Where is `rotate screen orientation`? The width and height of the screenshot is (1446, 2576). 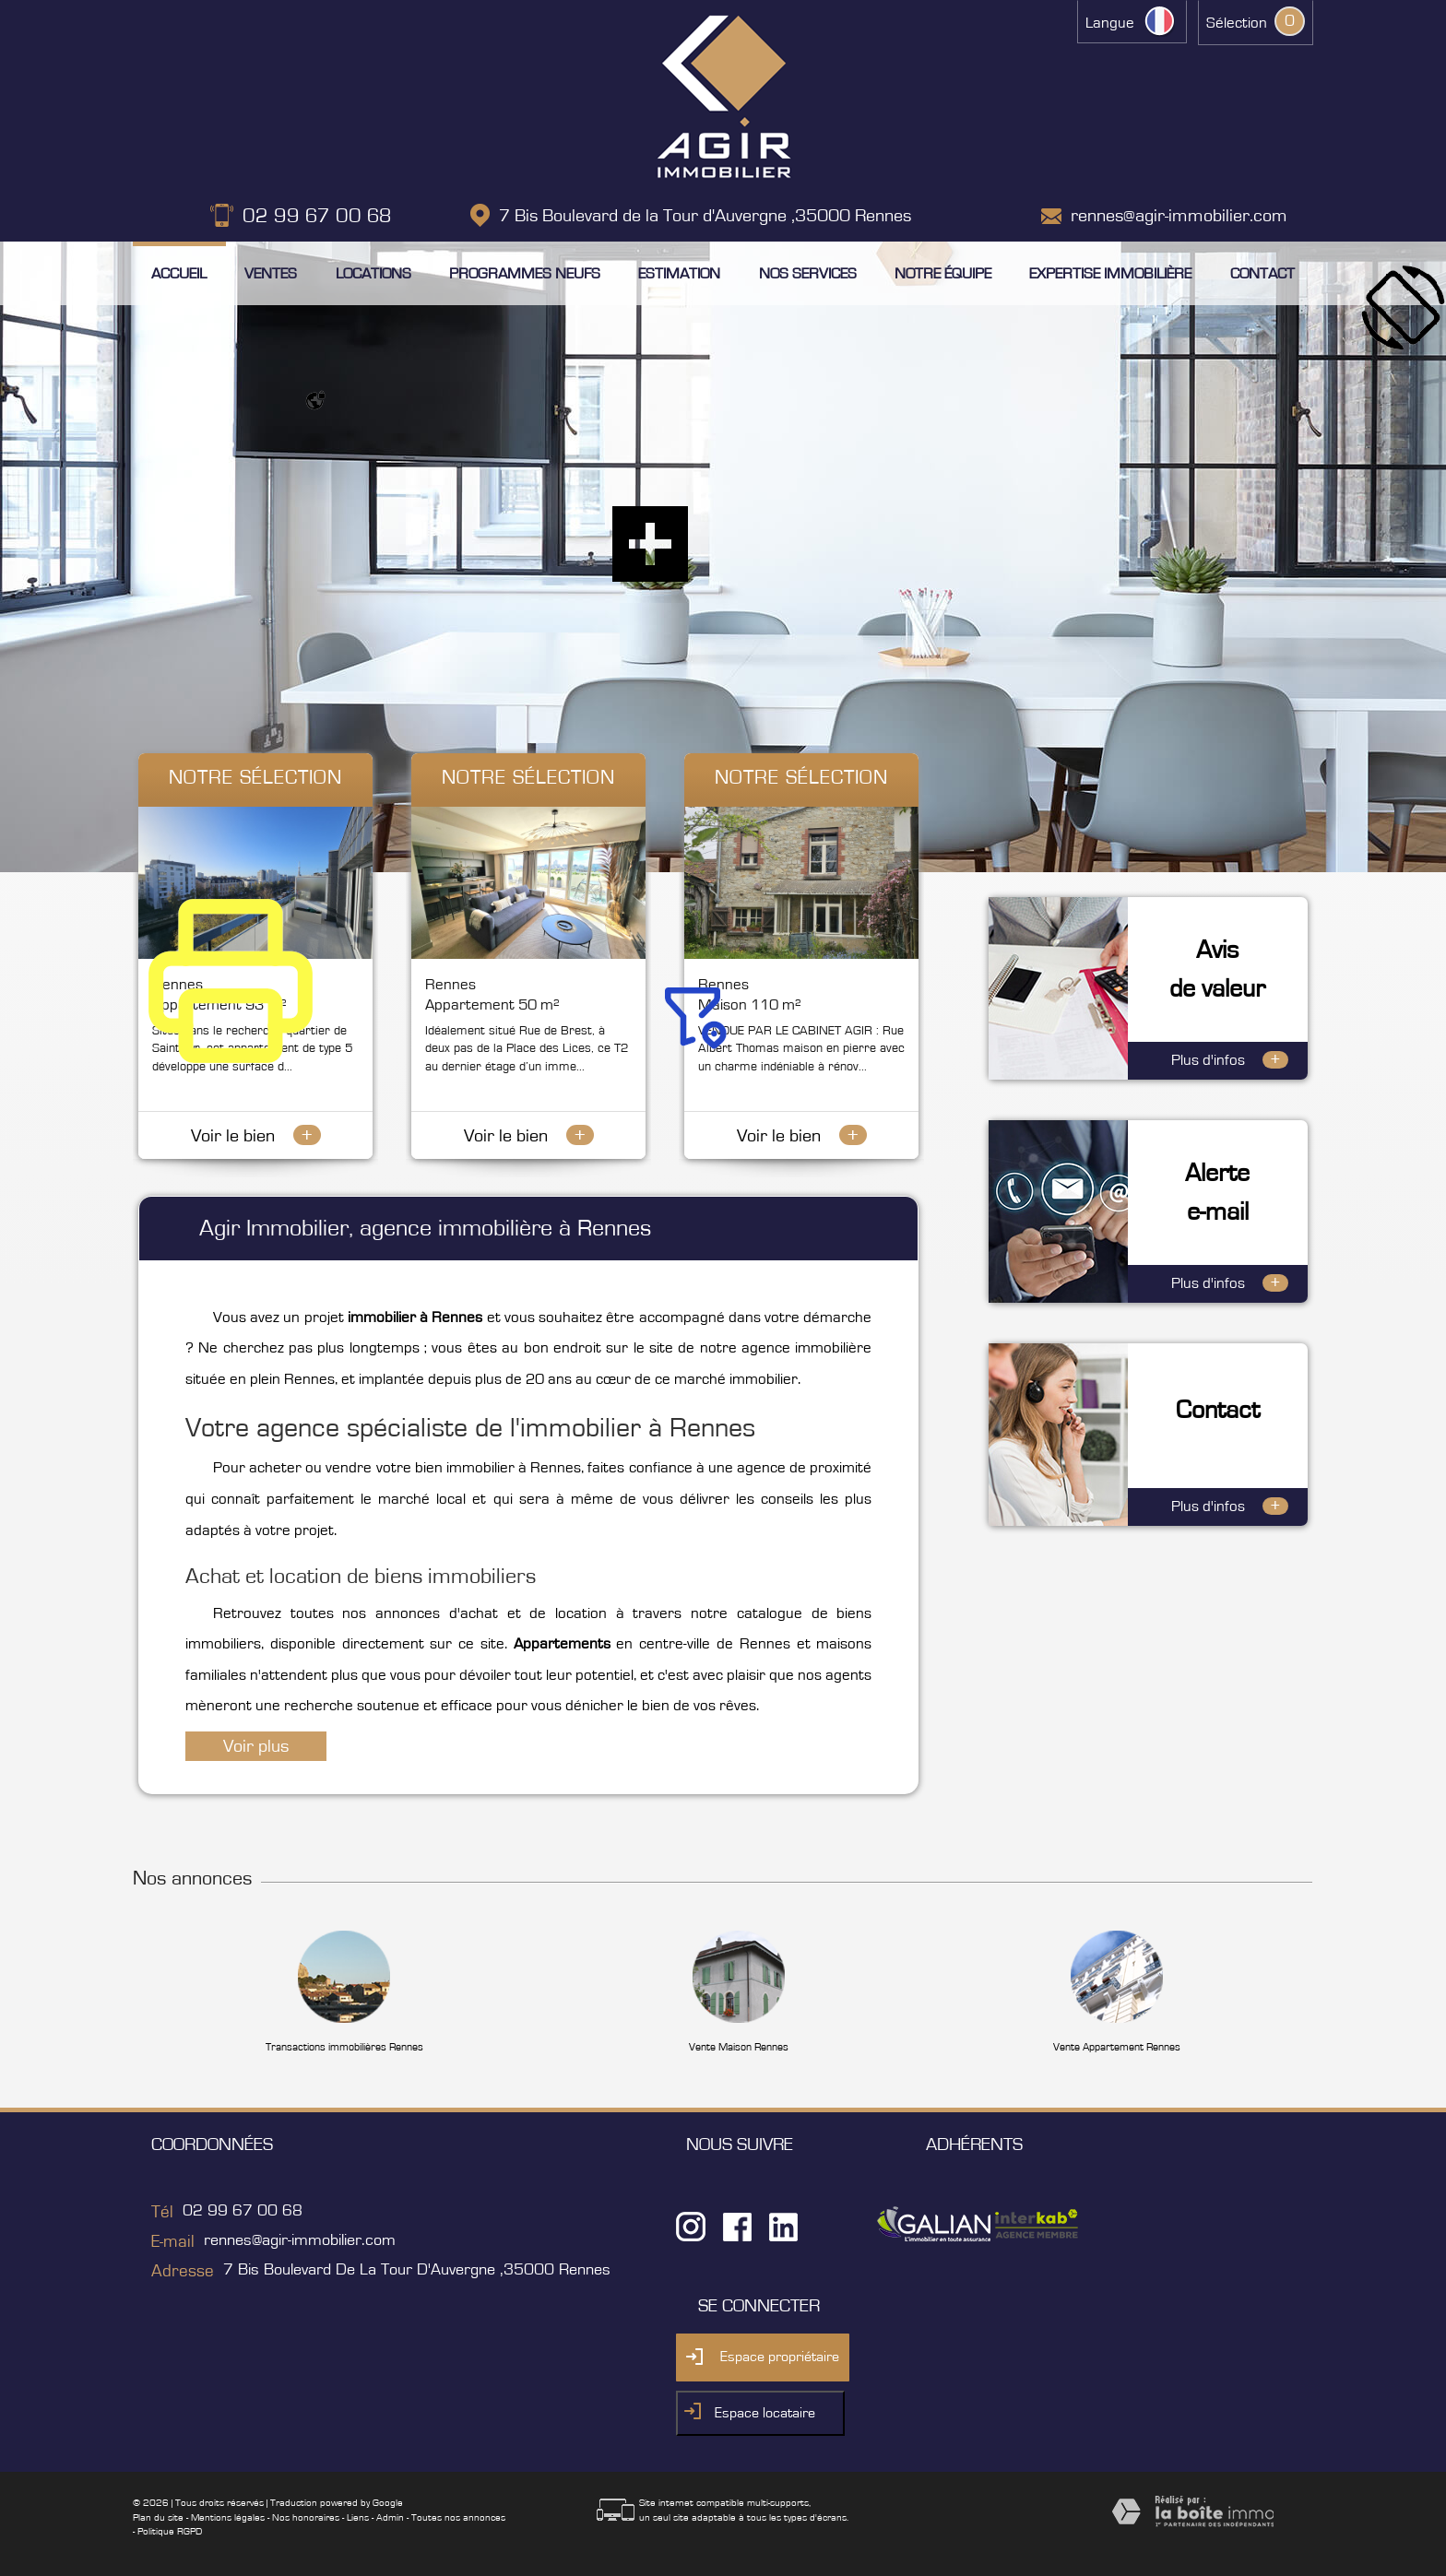
rotate screen orientation is located at coordinates (1403, 307).